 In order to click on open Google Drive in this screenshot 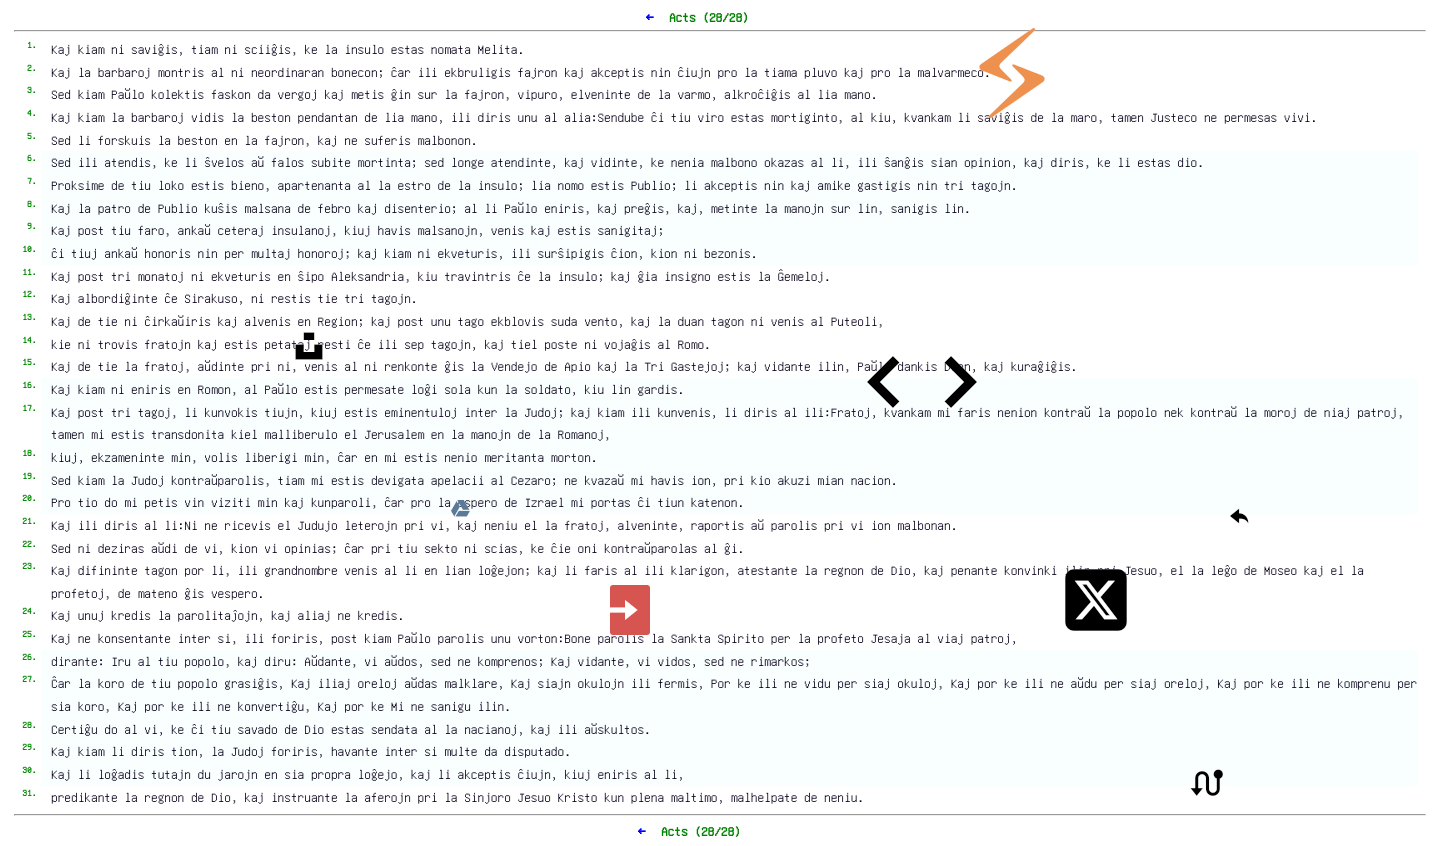, I will do `click(460, 508)`.